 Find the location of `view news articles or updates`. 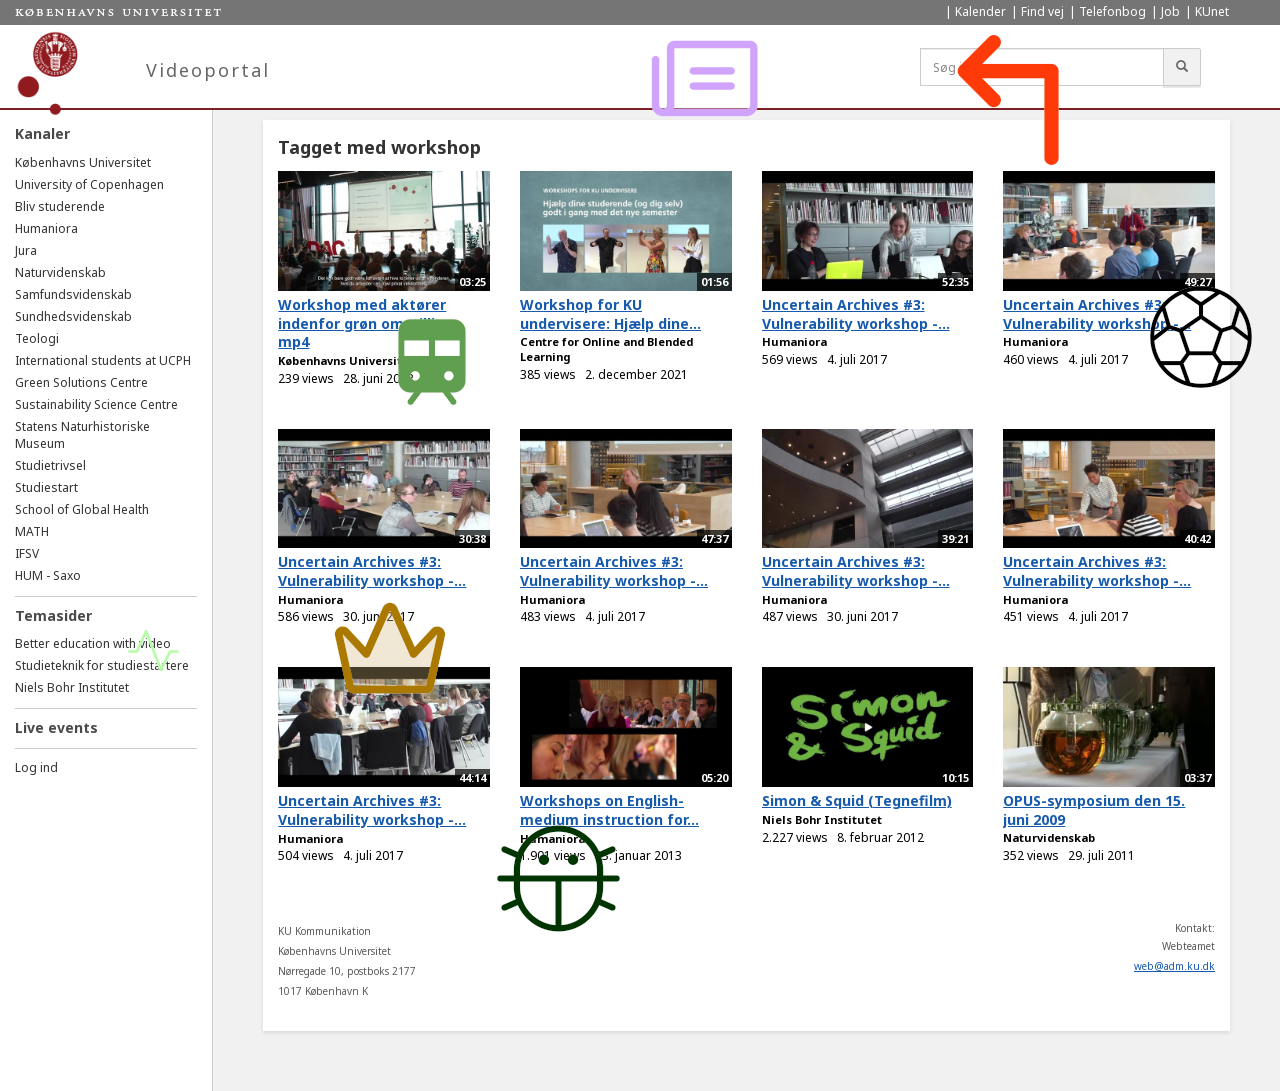

view news articles or updates is located at coordinates (708, 78).